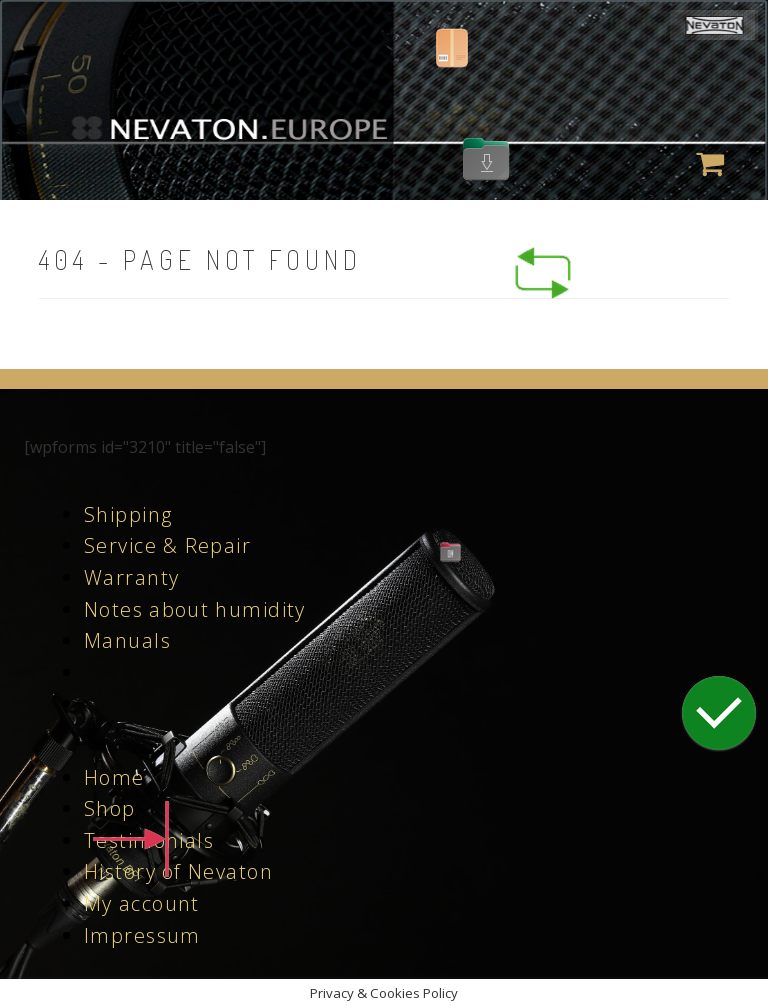  I want to click on indicates a default or selected item, so click(719, 713).